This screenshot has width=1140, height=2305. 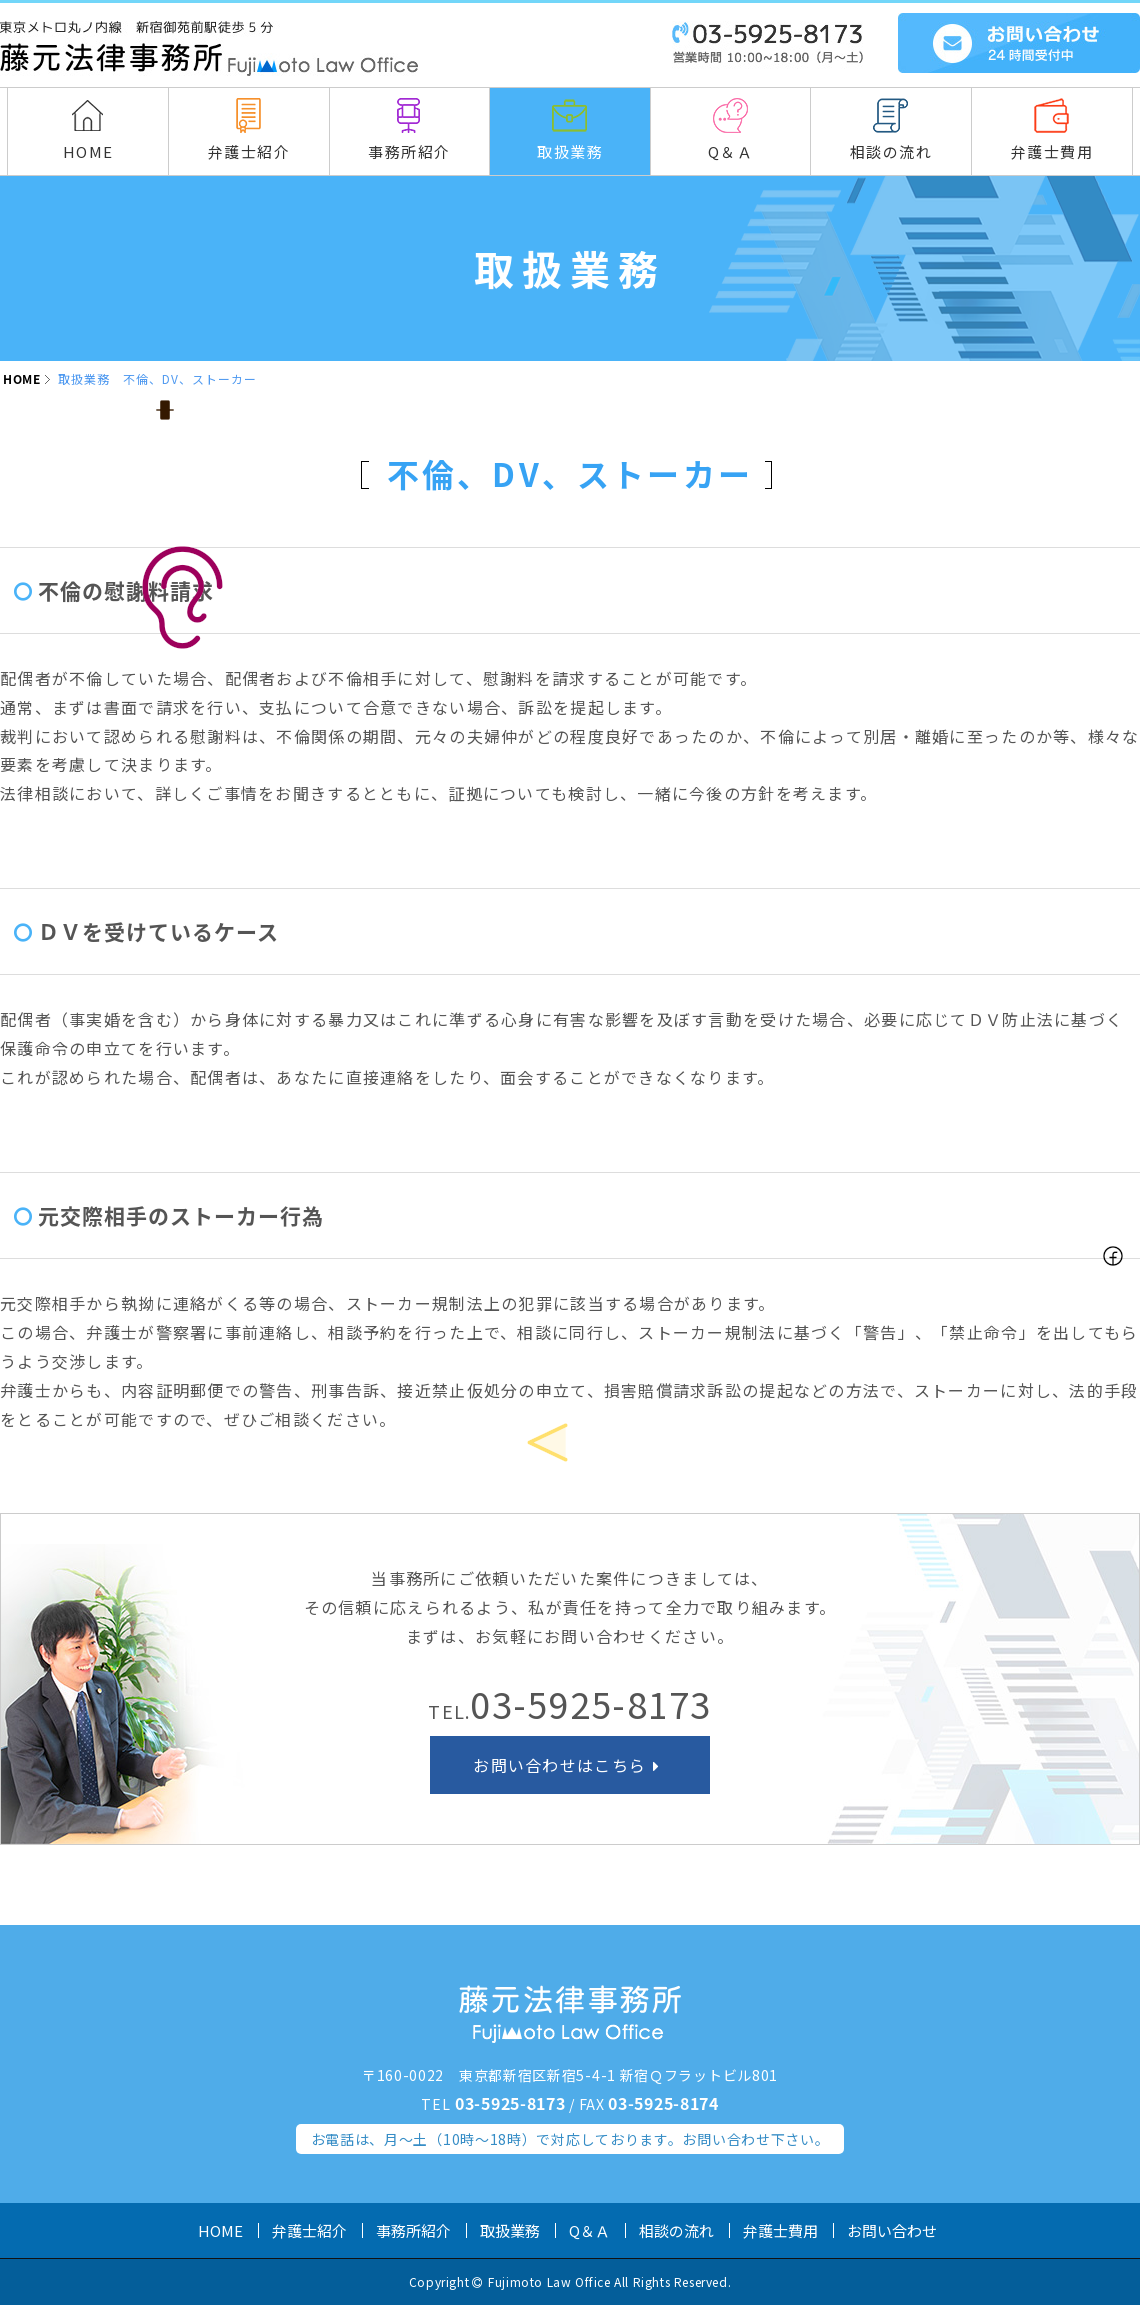 What do you see at coordinates (165, 410) in the screenshot?
I see `align object to vertical center` at bounding box center [165, 410].